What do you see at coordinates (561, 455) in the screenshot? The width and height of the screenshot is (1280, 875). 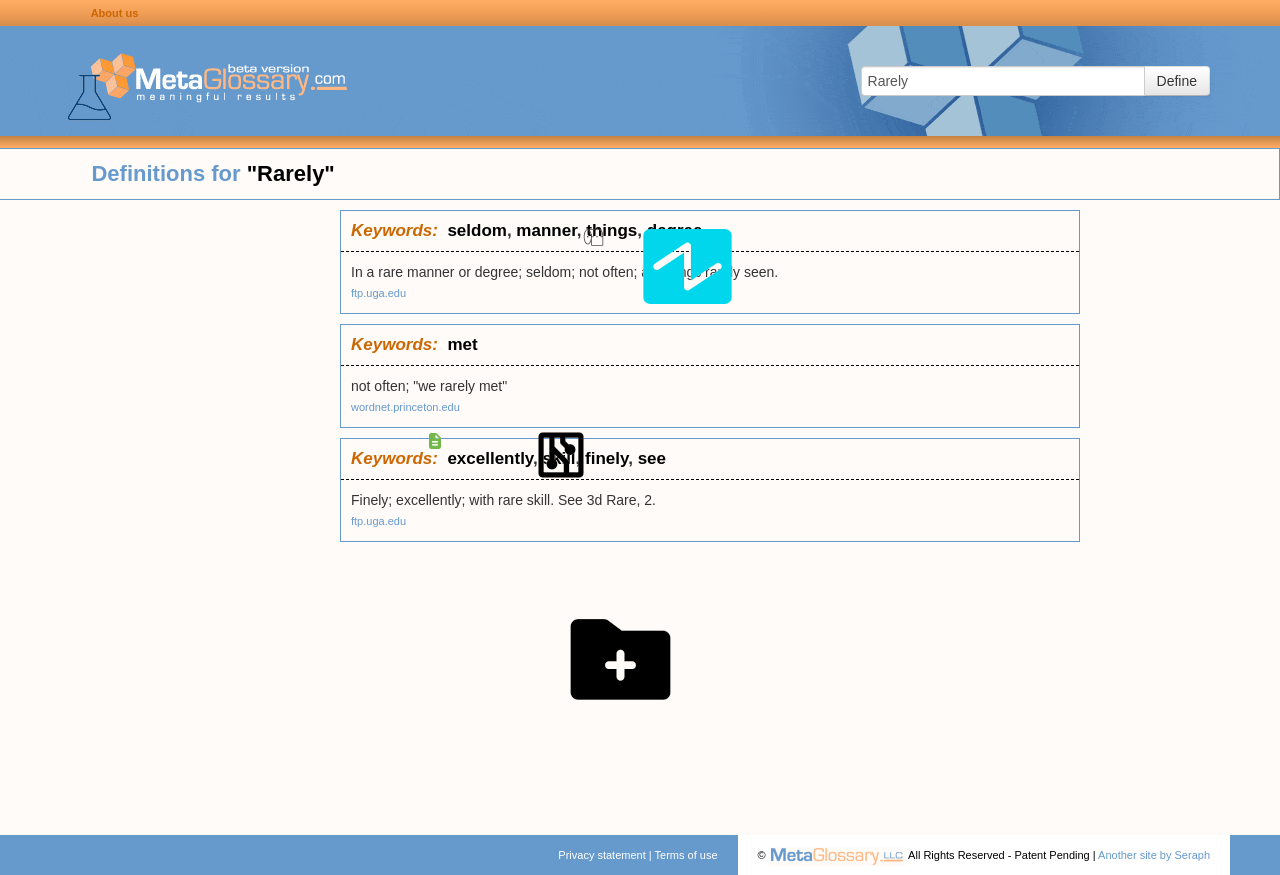 I see `access circuit or hardware settings` at bounding box center [561, 455].